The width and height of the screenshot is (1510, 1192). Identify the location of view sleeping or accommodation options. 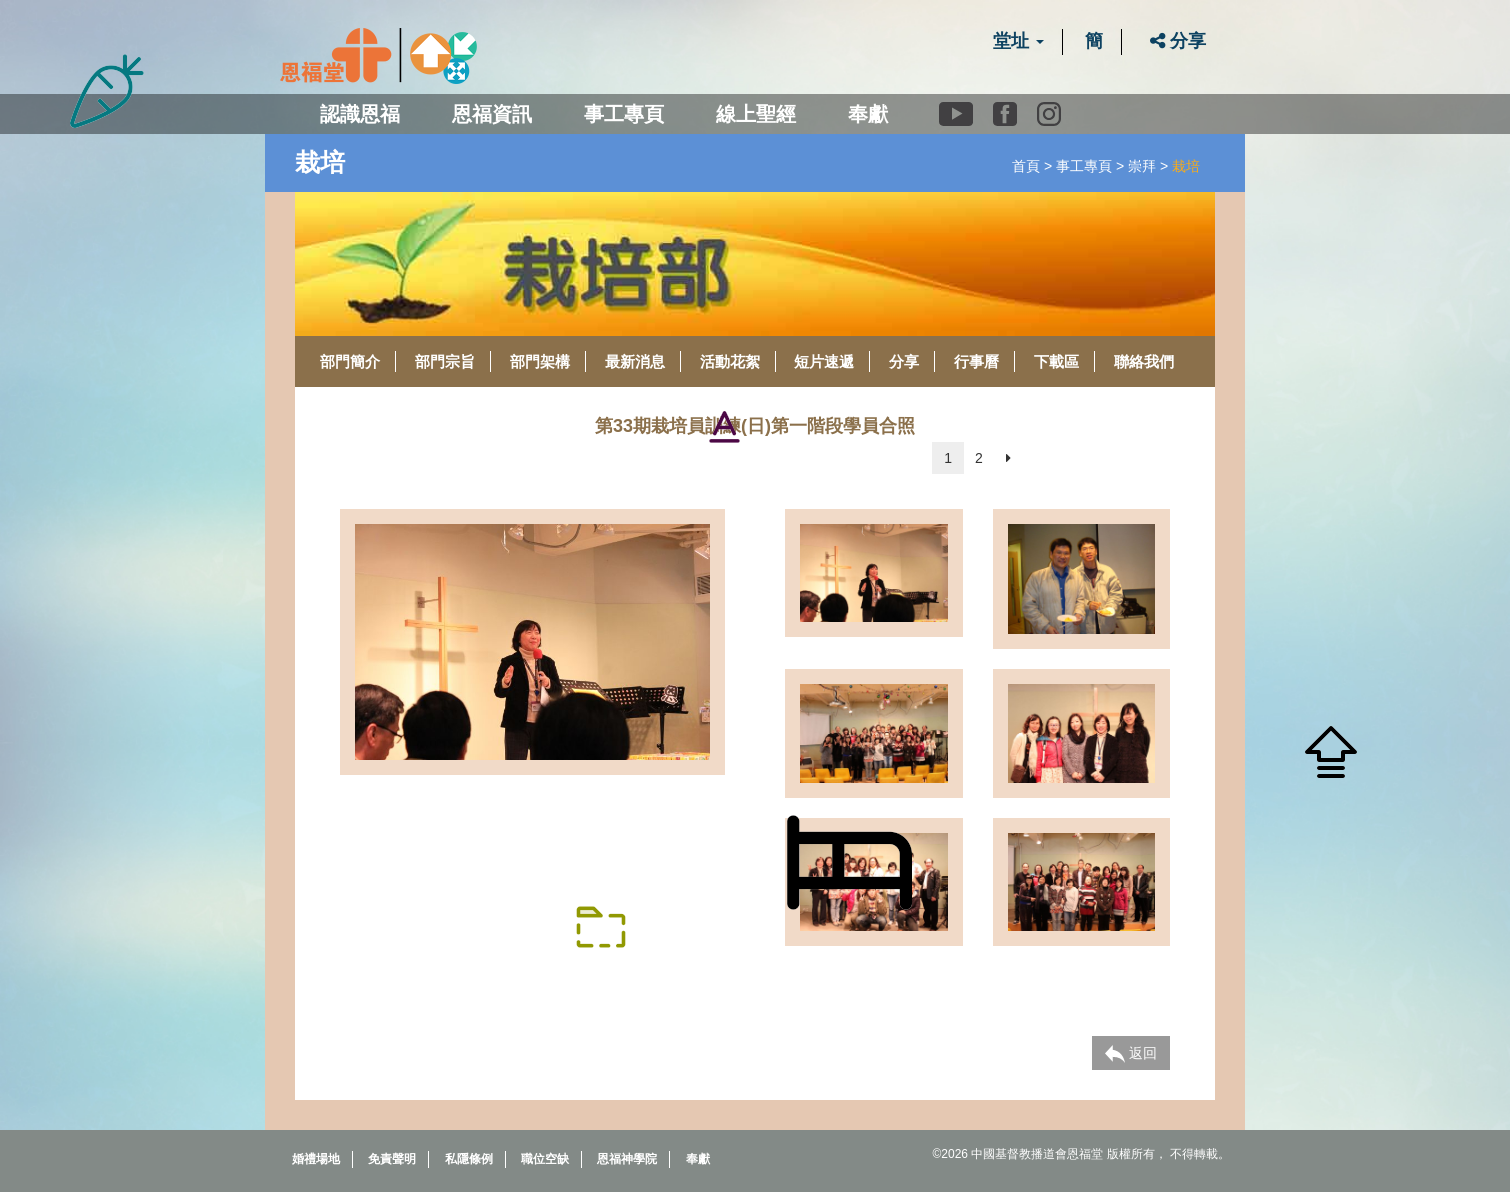
(846, 862).